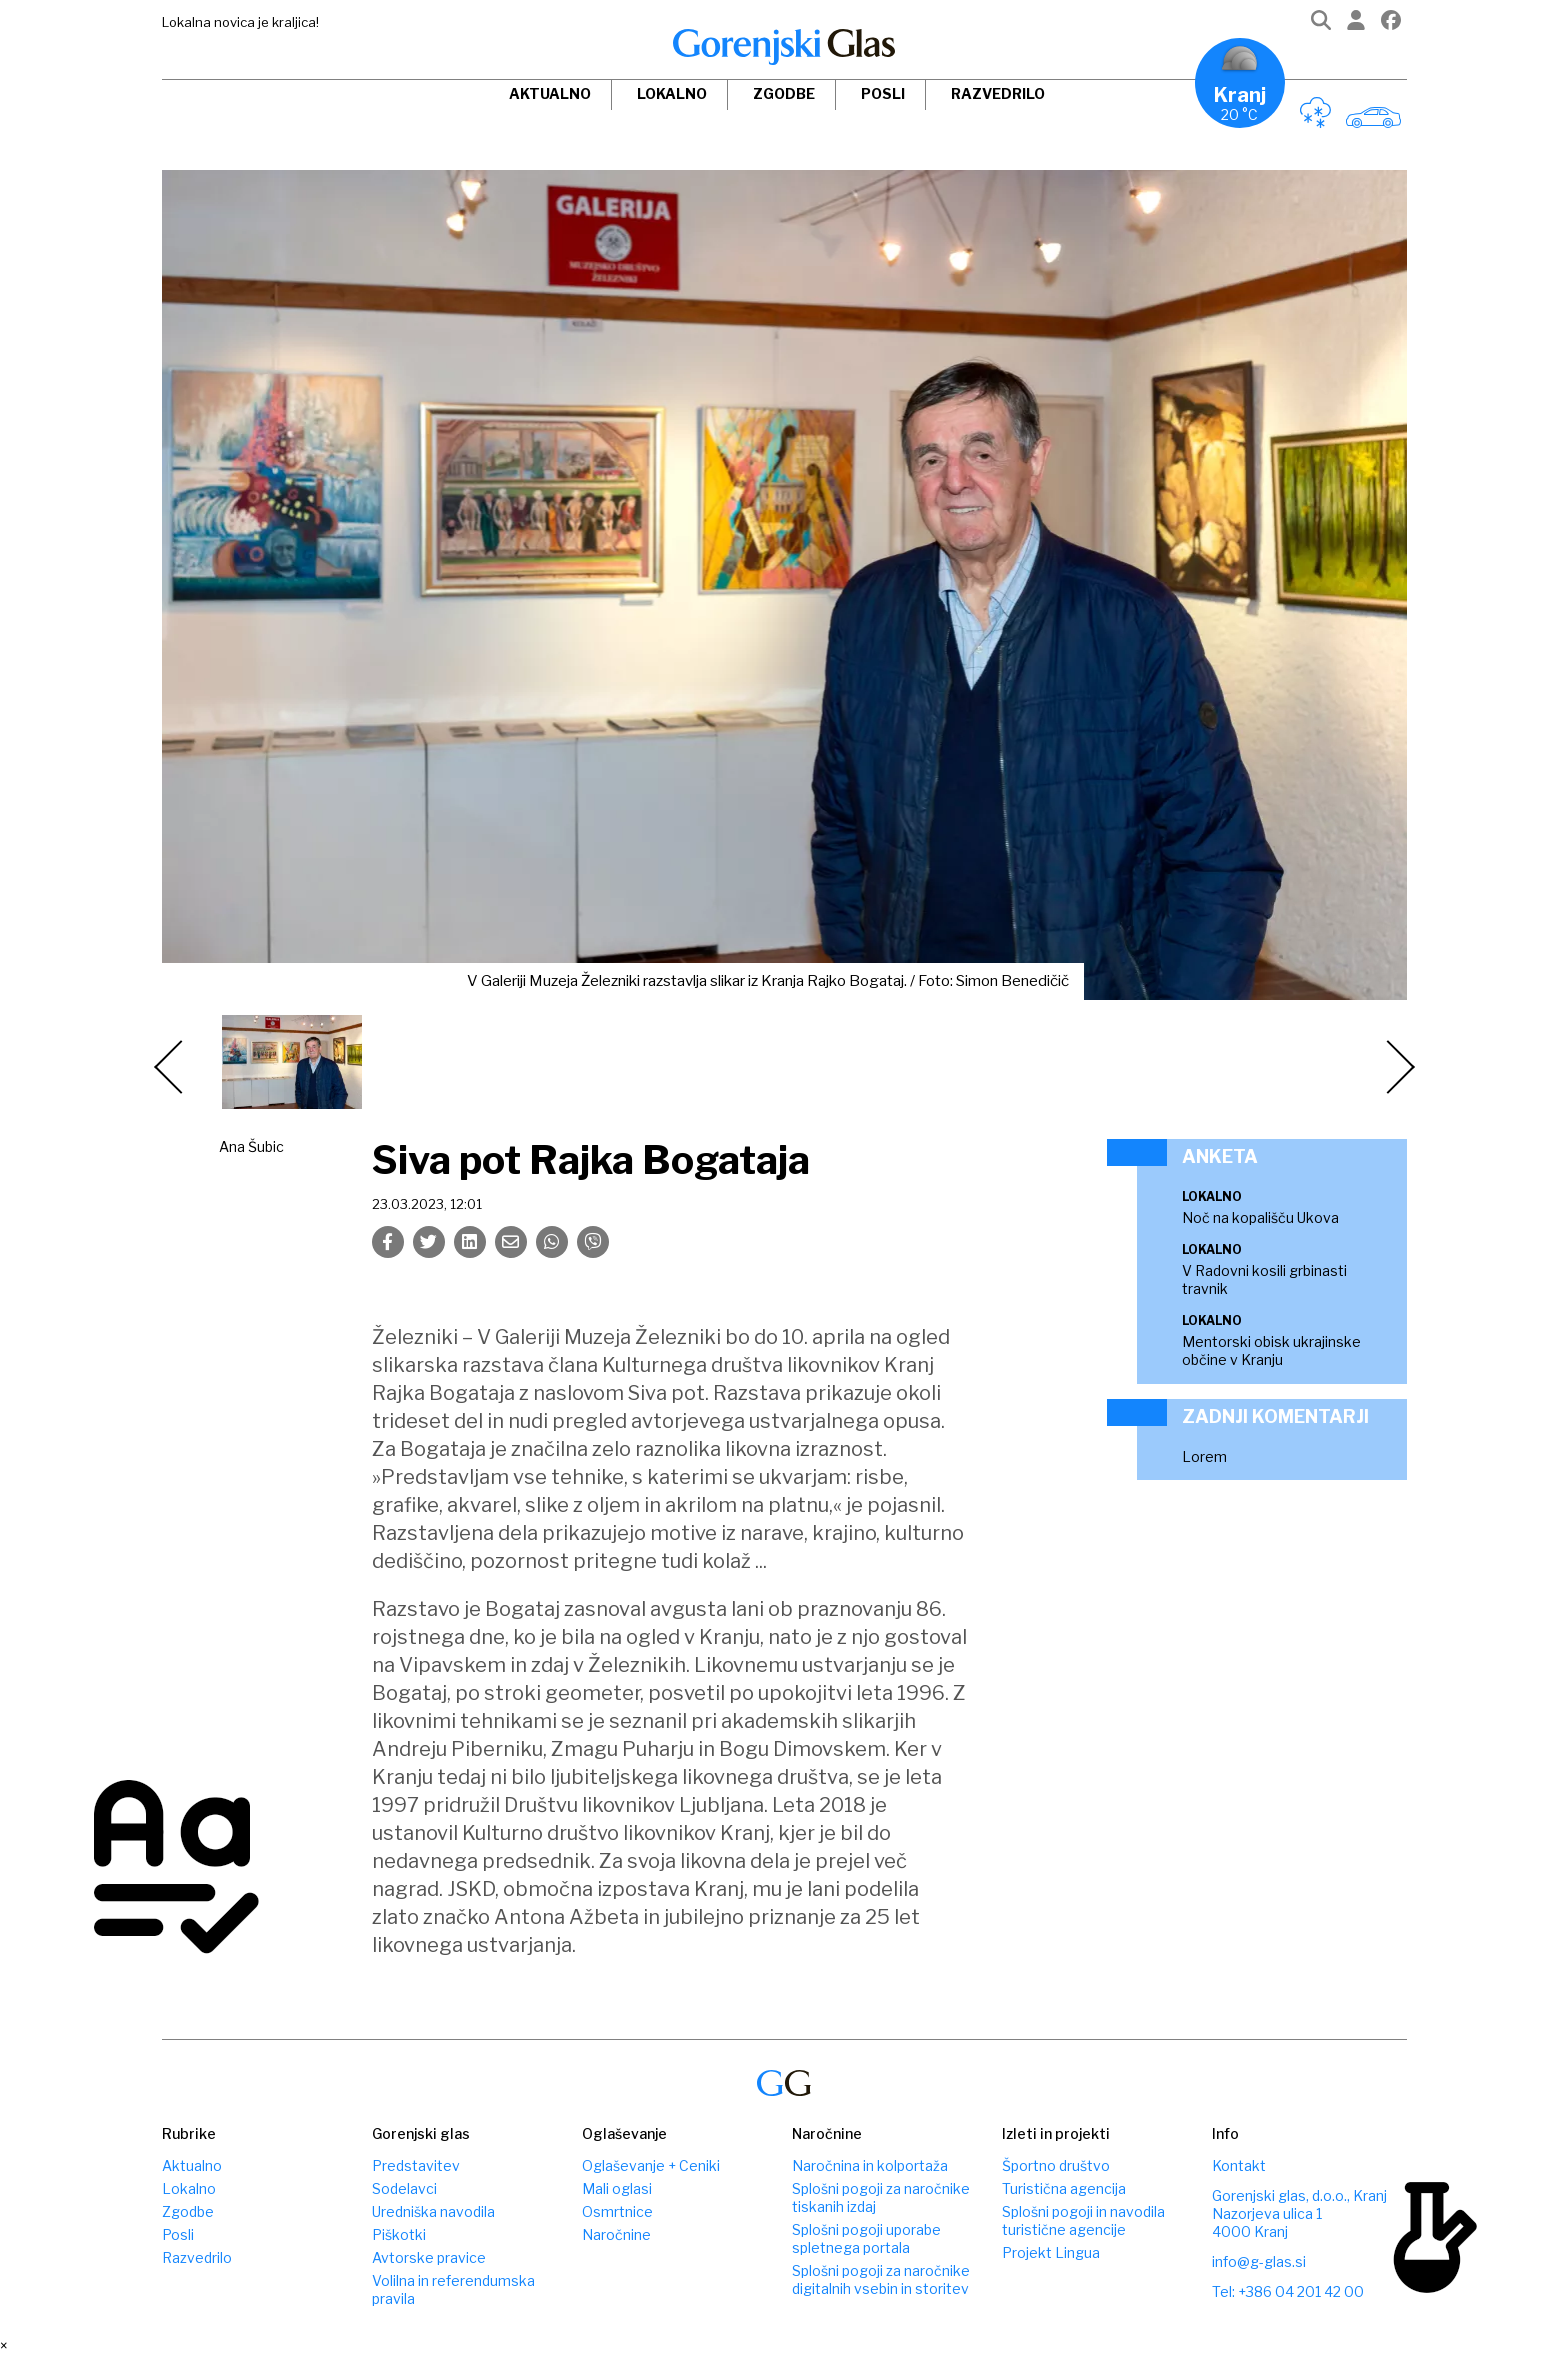 The width and height of the screenshot is (1568, 2354). Describe the element at coordinates (172, 1858) in the screenshot. I see `check spelling and grammar` at that location.